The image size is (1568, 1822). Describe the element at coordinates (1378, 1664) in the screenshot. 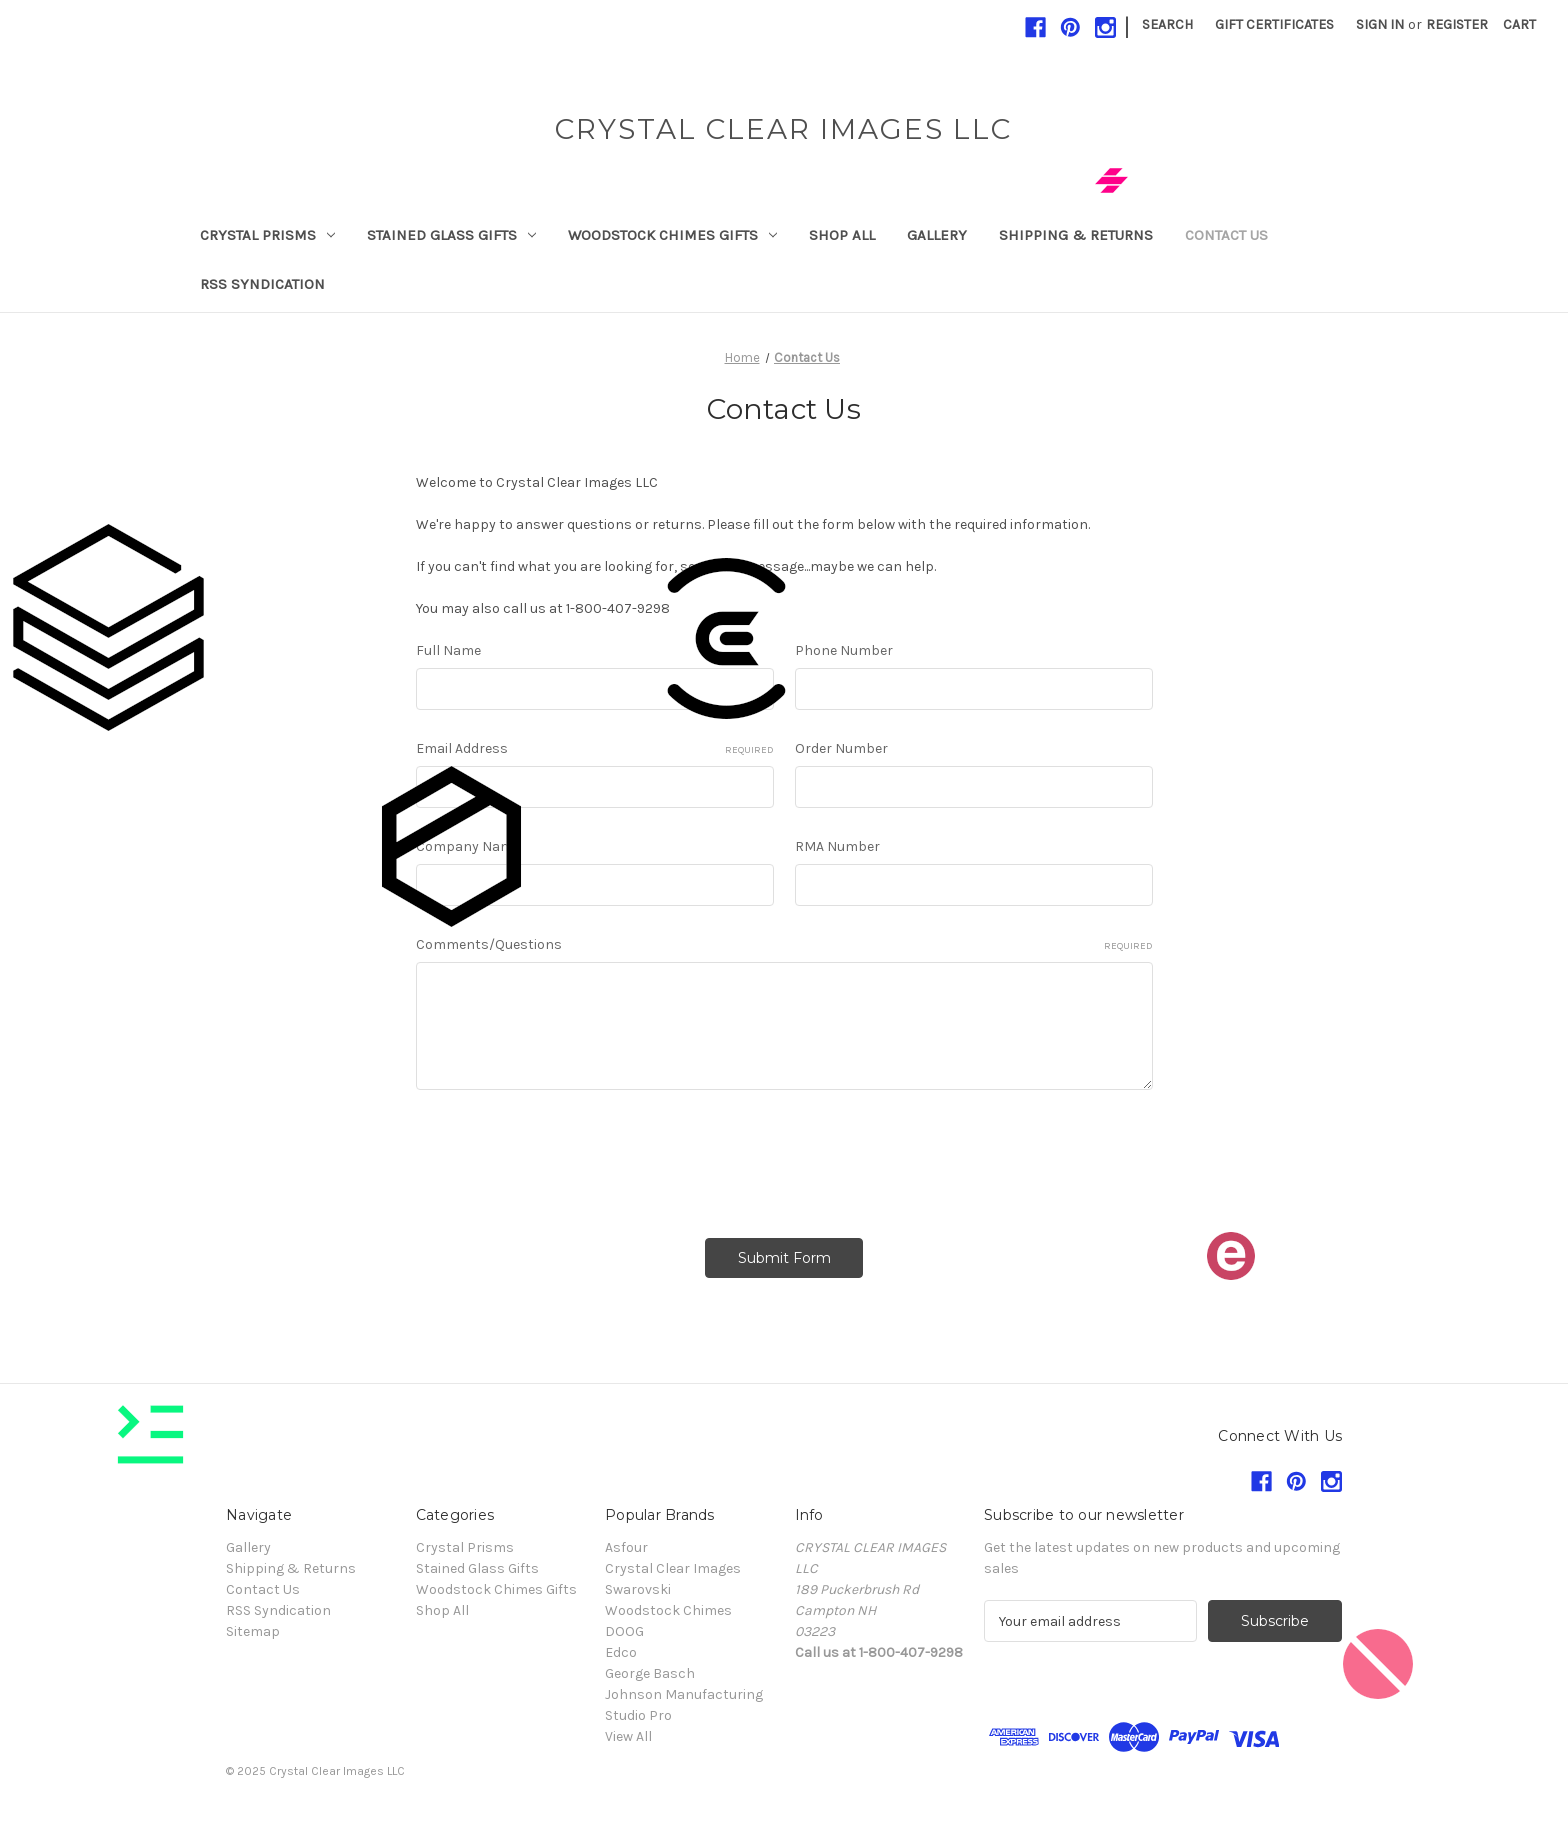

I see `indicates a blocked or restricted action` at that location.